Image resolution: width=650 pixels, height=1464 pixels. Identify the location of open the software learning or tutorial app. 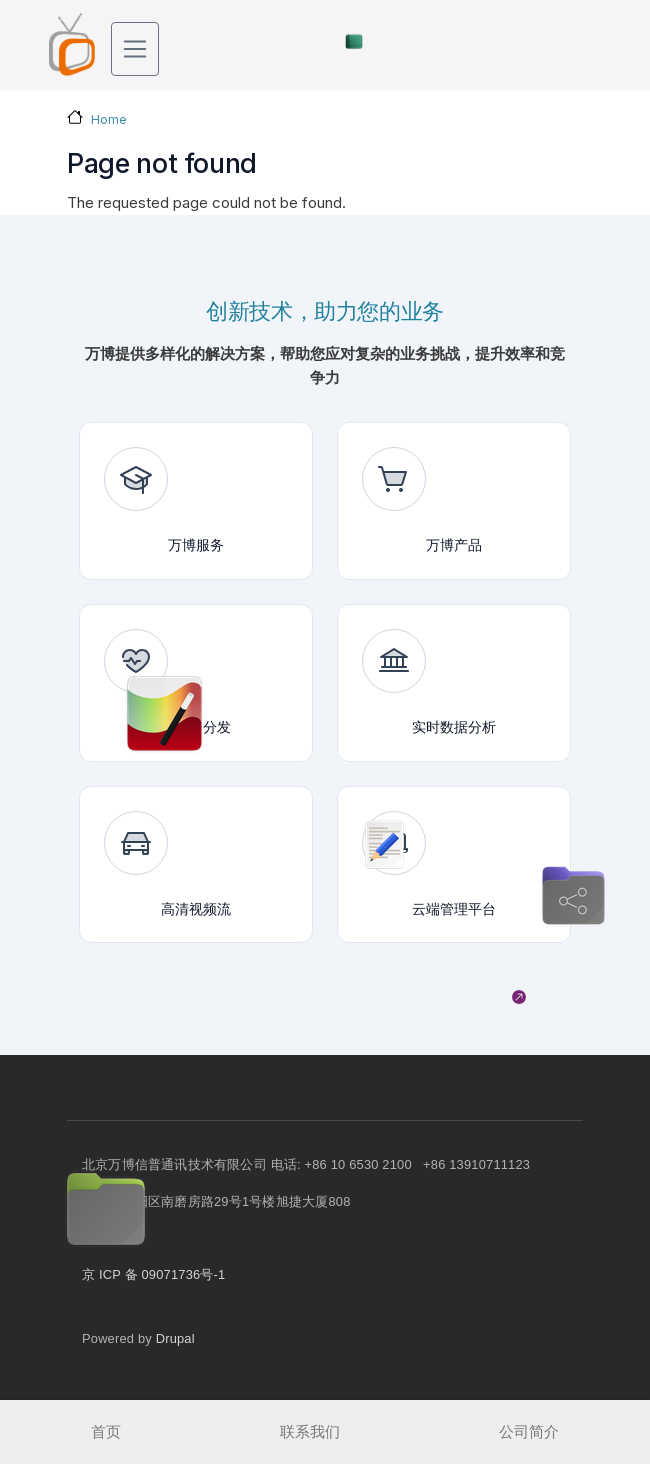
(384, 844).